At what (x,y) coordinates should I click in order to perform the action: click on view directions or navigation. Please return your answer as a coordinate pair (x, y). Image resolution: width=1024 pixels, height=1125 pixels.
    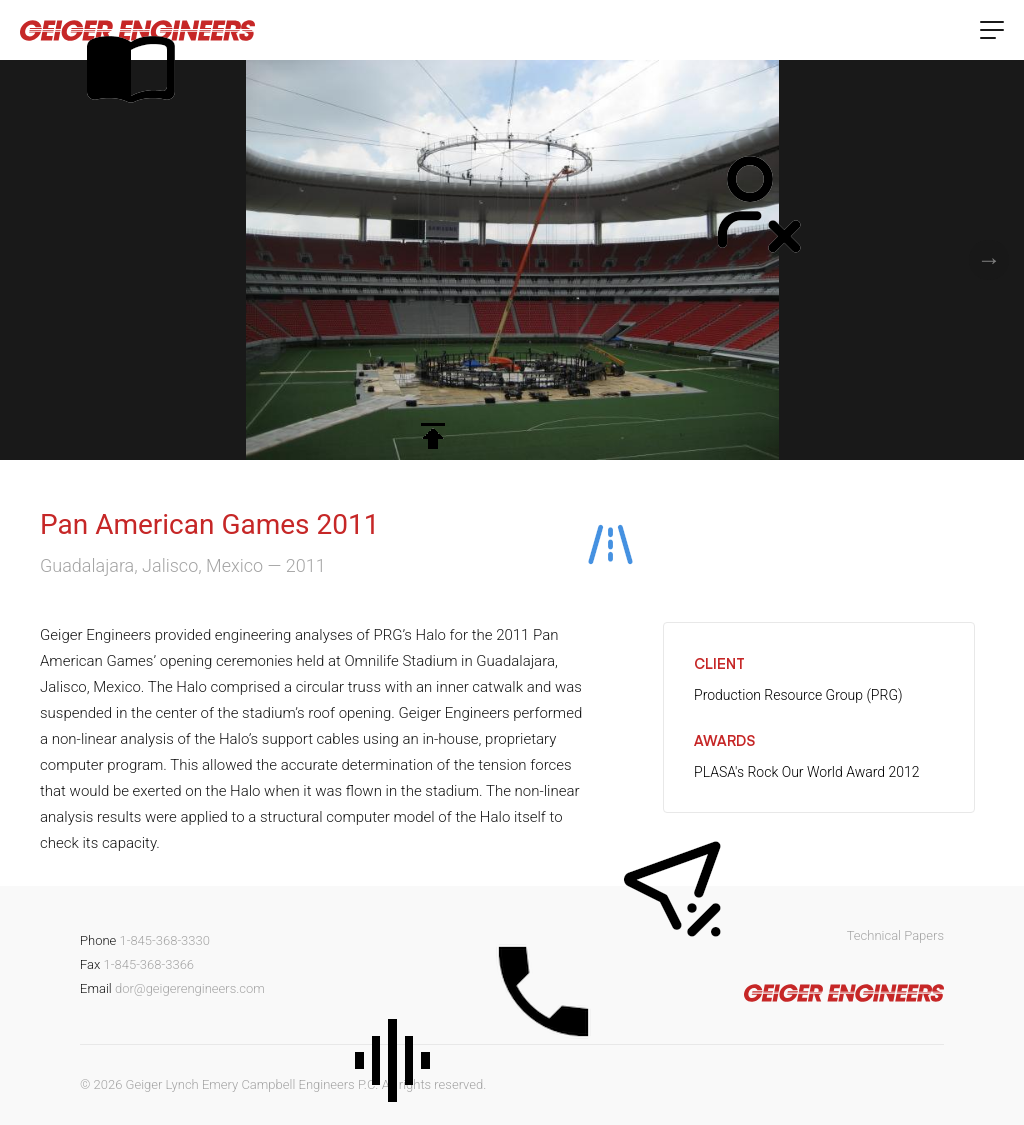
    Looking at the image, I should click on (610, 544).